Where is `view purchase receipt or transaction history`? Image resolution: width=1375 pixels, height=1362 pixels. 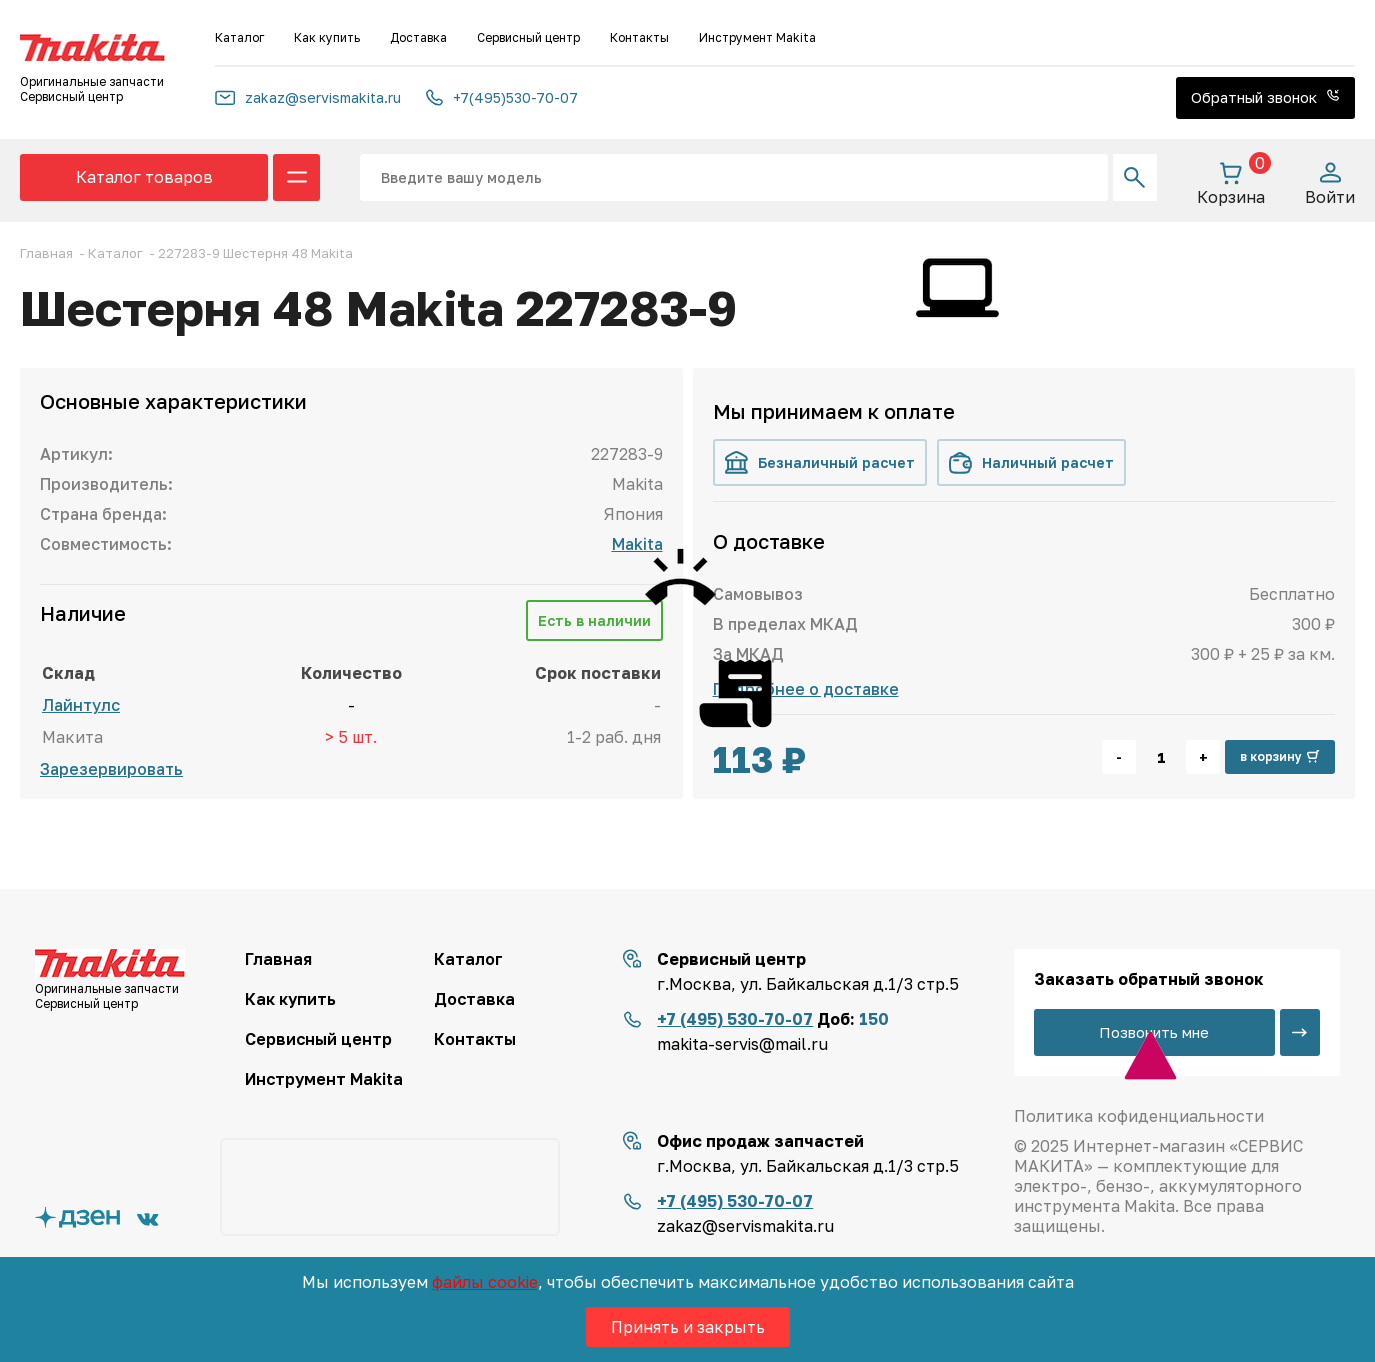
view purchase receipt or transaction history is located at coordinates (735, 693).